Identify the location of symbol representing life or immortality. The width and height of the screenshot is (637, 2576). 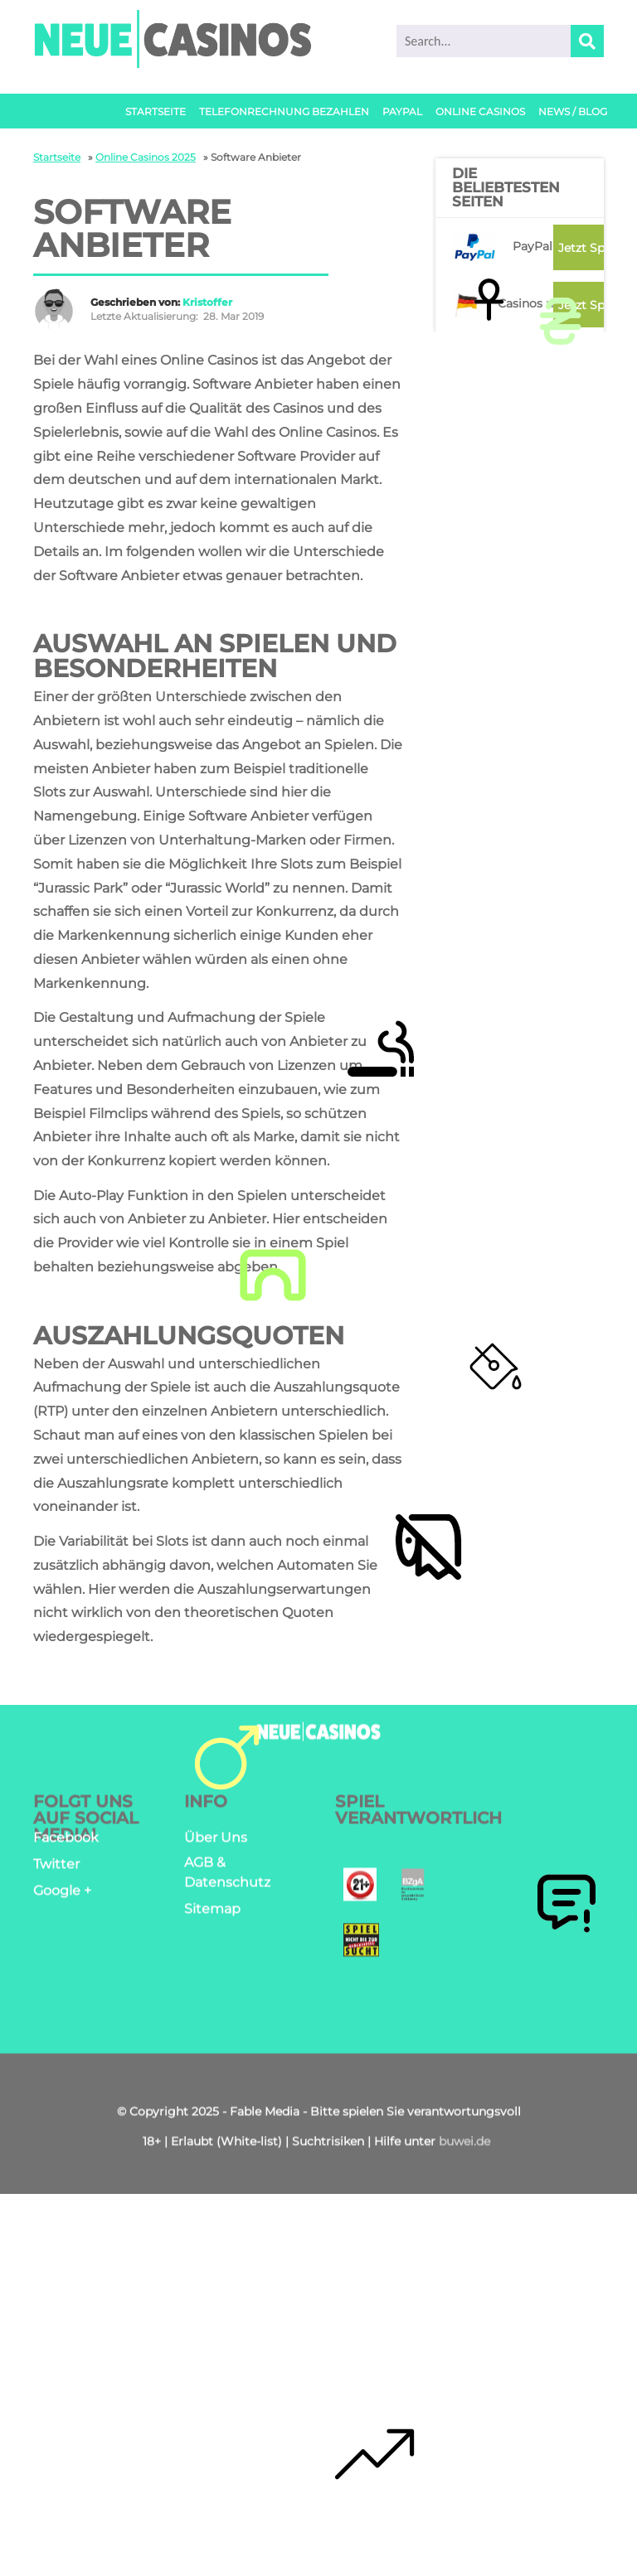
(489, 299).